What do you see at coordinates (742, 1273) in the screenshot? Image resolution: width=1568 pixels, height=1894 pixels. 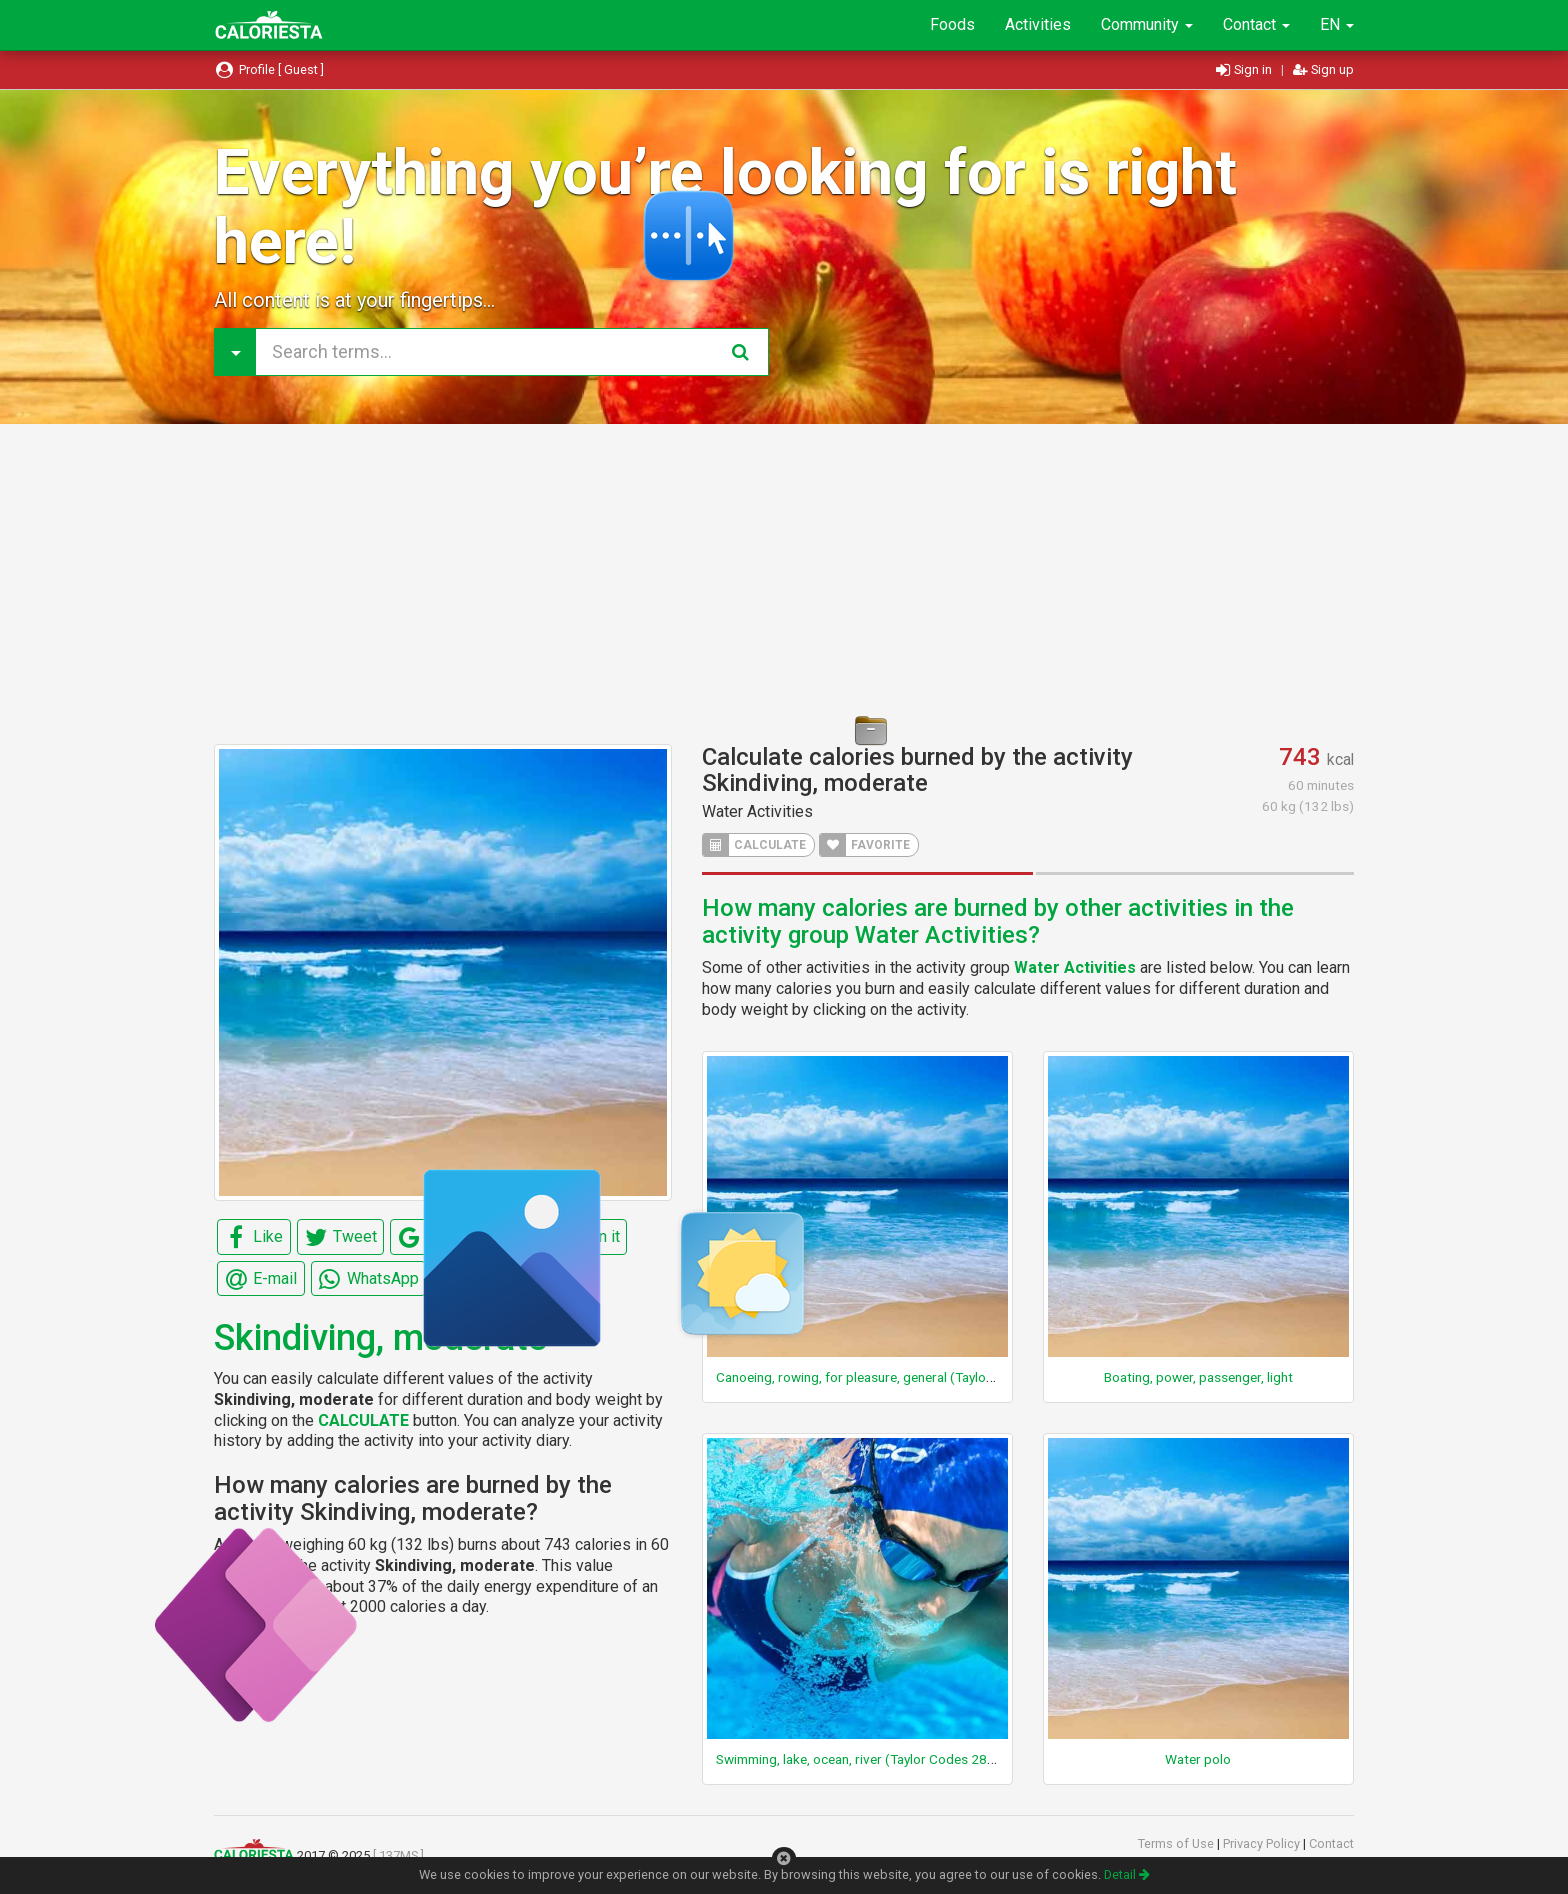 I see `open the weather app` at bounding box center [742, 1273].